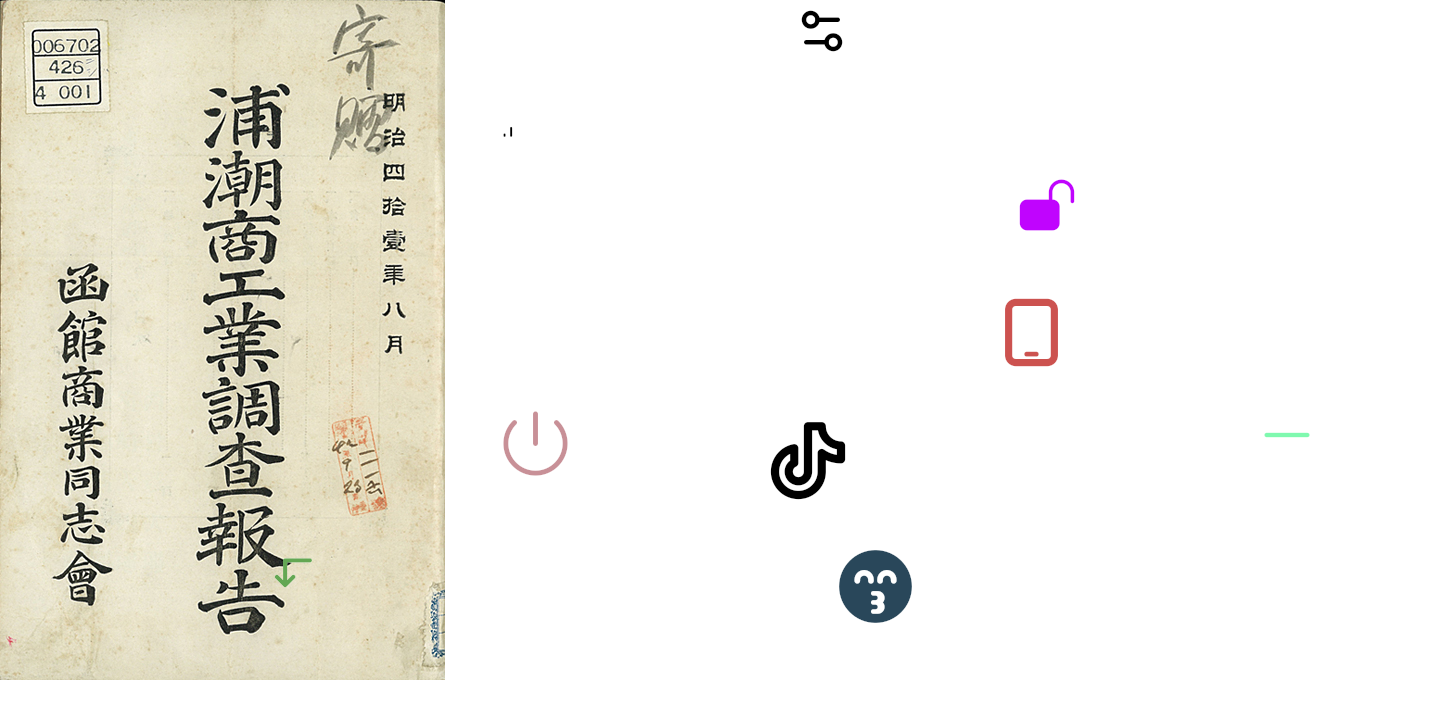  Describe the element at coordinates (875, 586) in the screenshot. I see `send a kiss or blowing kiss emoji reaction` at that location.